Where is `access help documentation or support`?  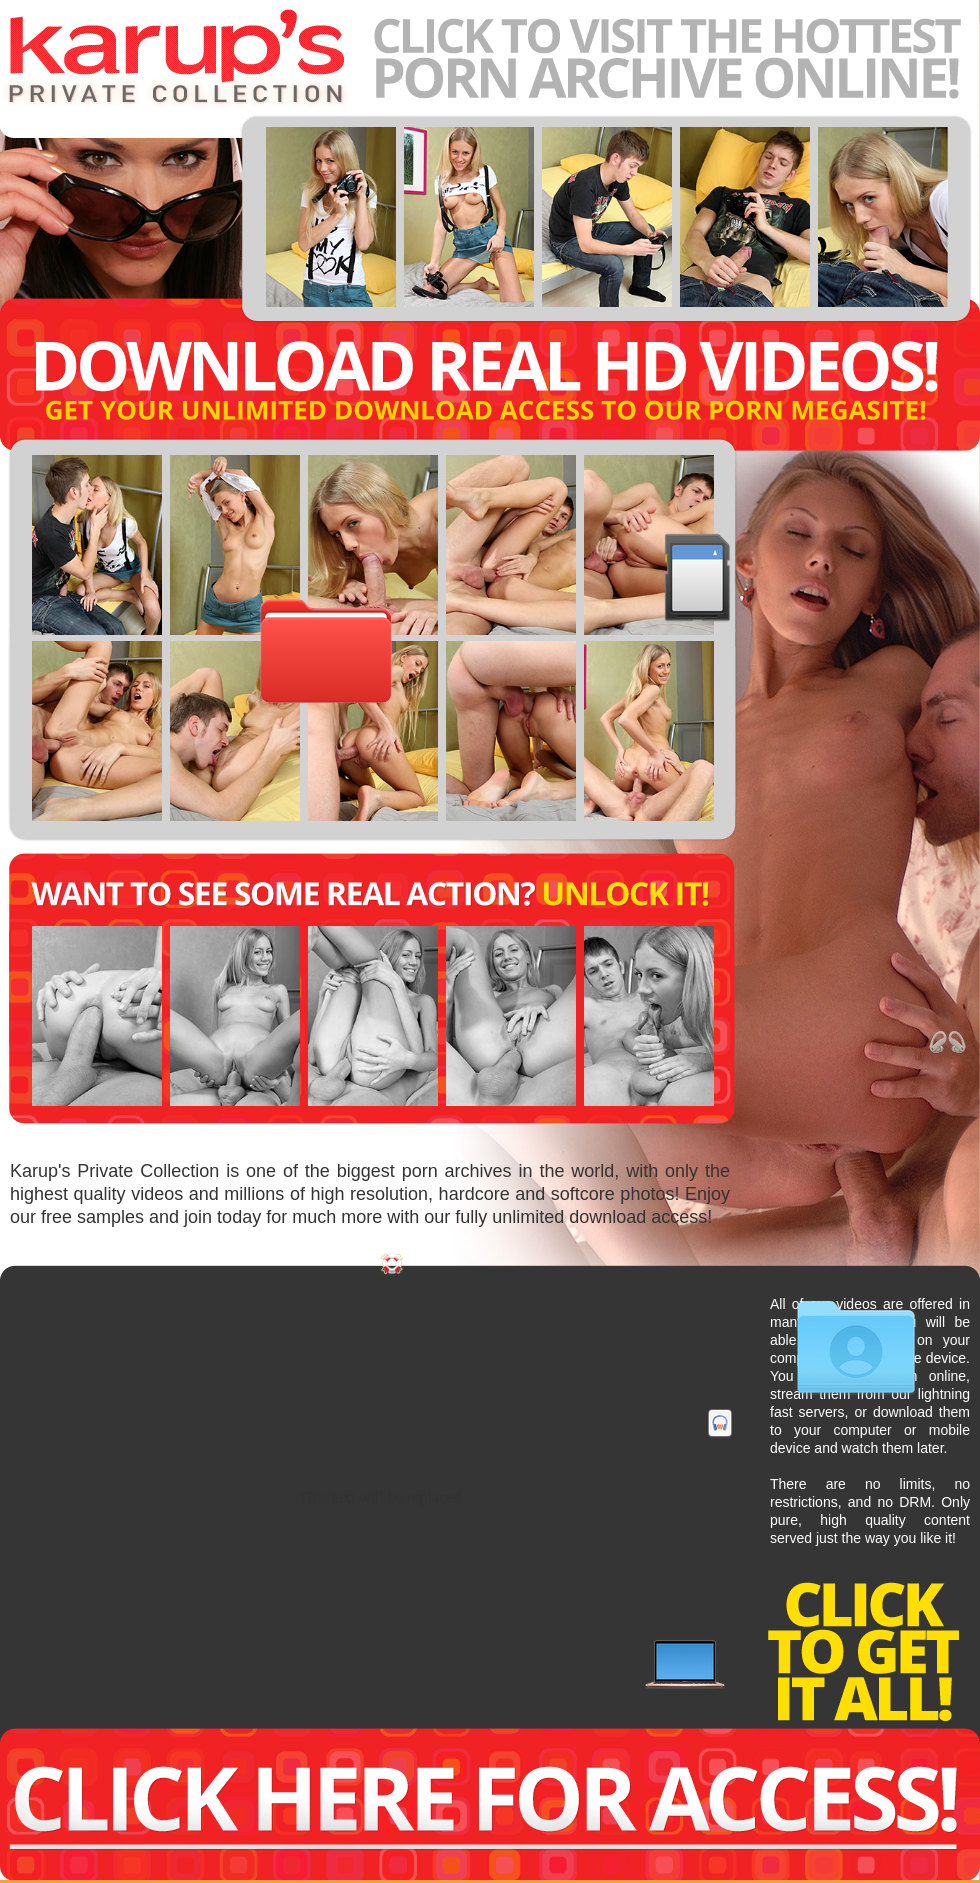
access help documentation or support is located at coordinates (392, 1264).